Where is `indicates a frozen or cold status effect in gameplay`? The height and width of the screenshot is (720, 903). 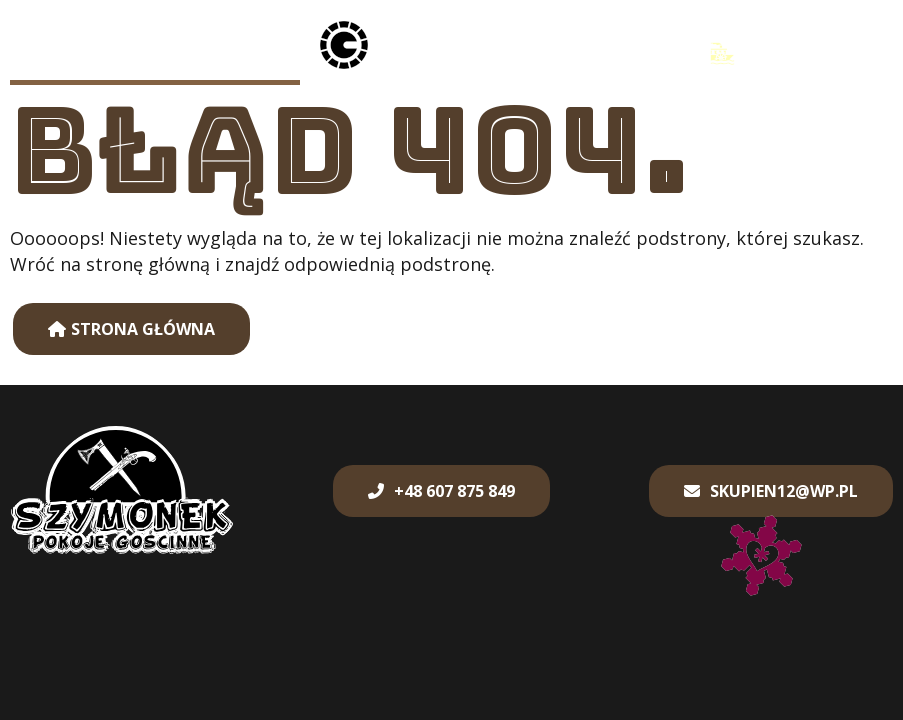
indicates a frozen or cold status effect in gameplay is located at coordinates (761, 555).